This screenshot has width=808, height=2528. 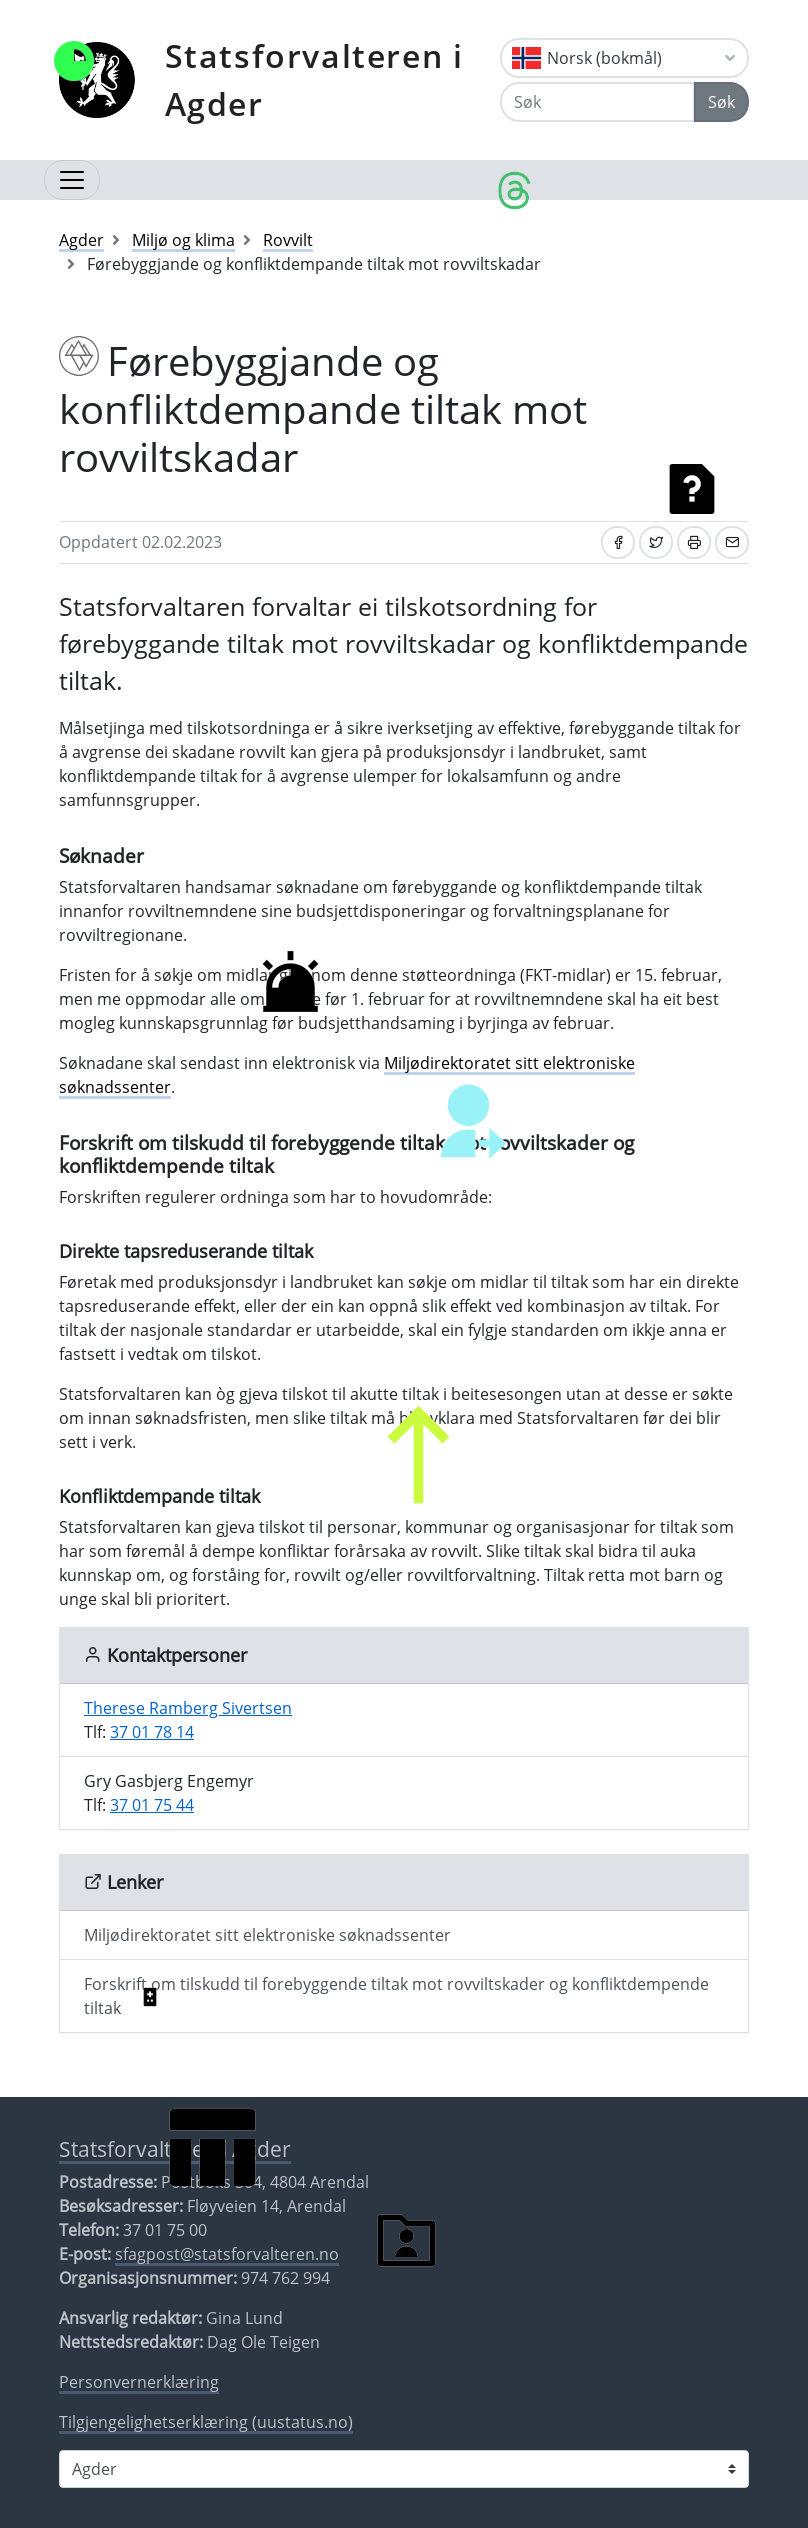 I want to click on access remote control functionality, so click(x=150, y=1997).